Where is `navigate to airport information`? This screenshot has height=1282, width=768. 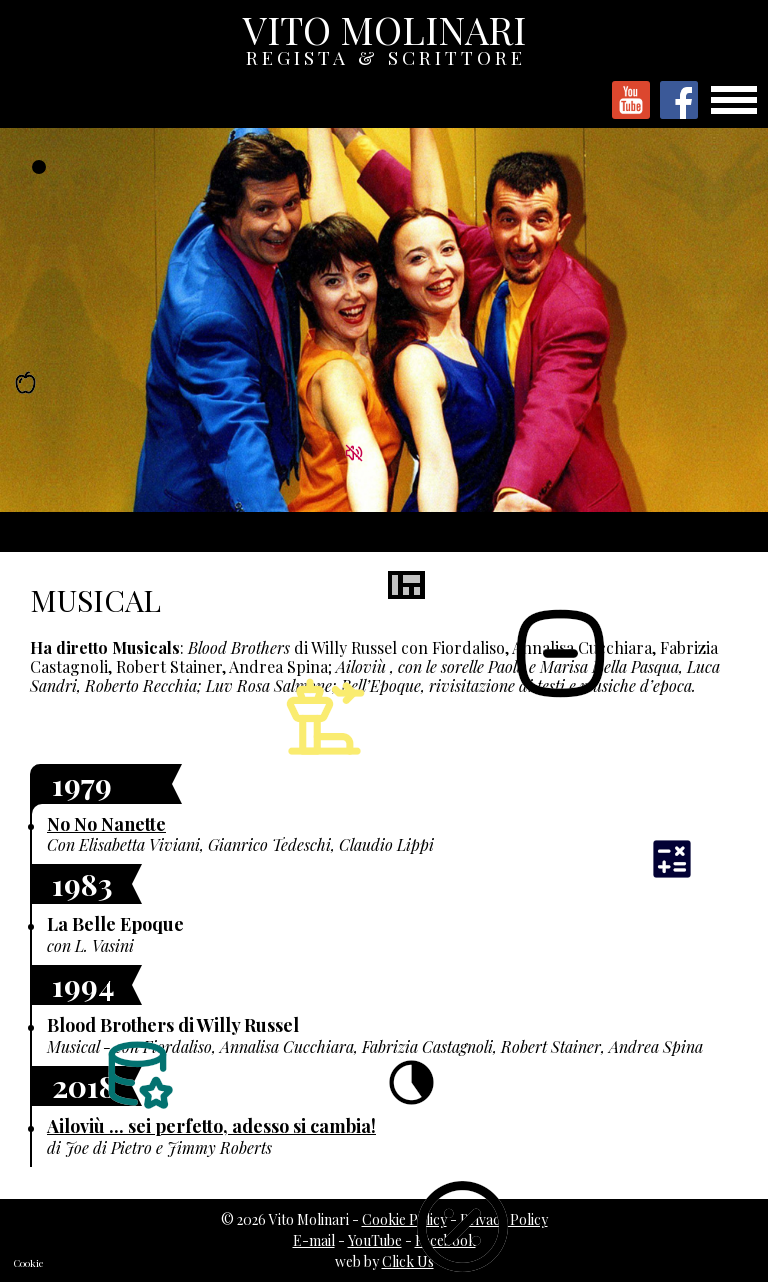
navigate to airport information is located at coordinates (324, 718).